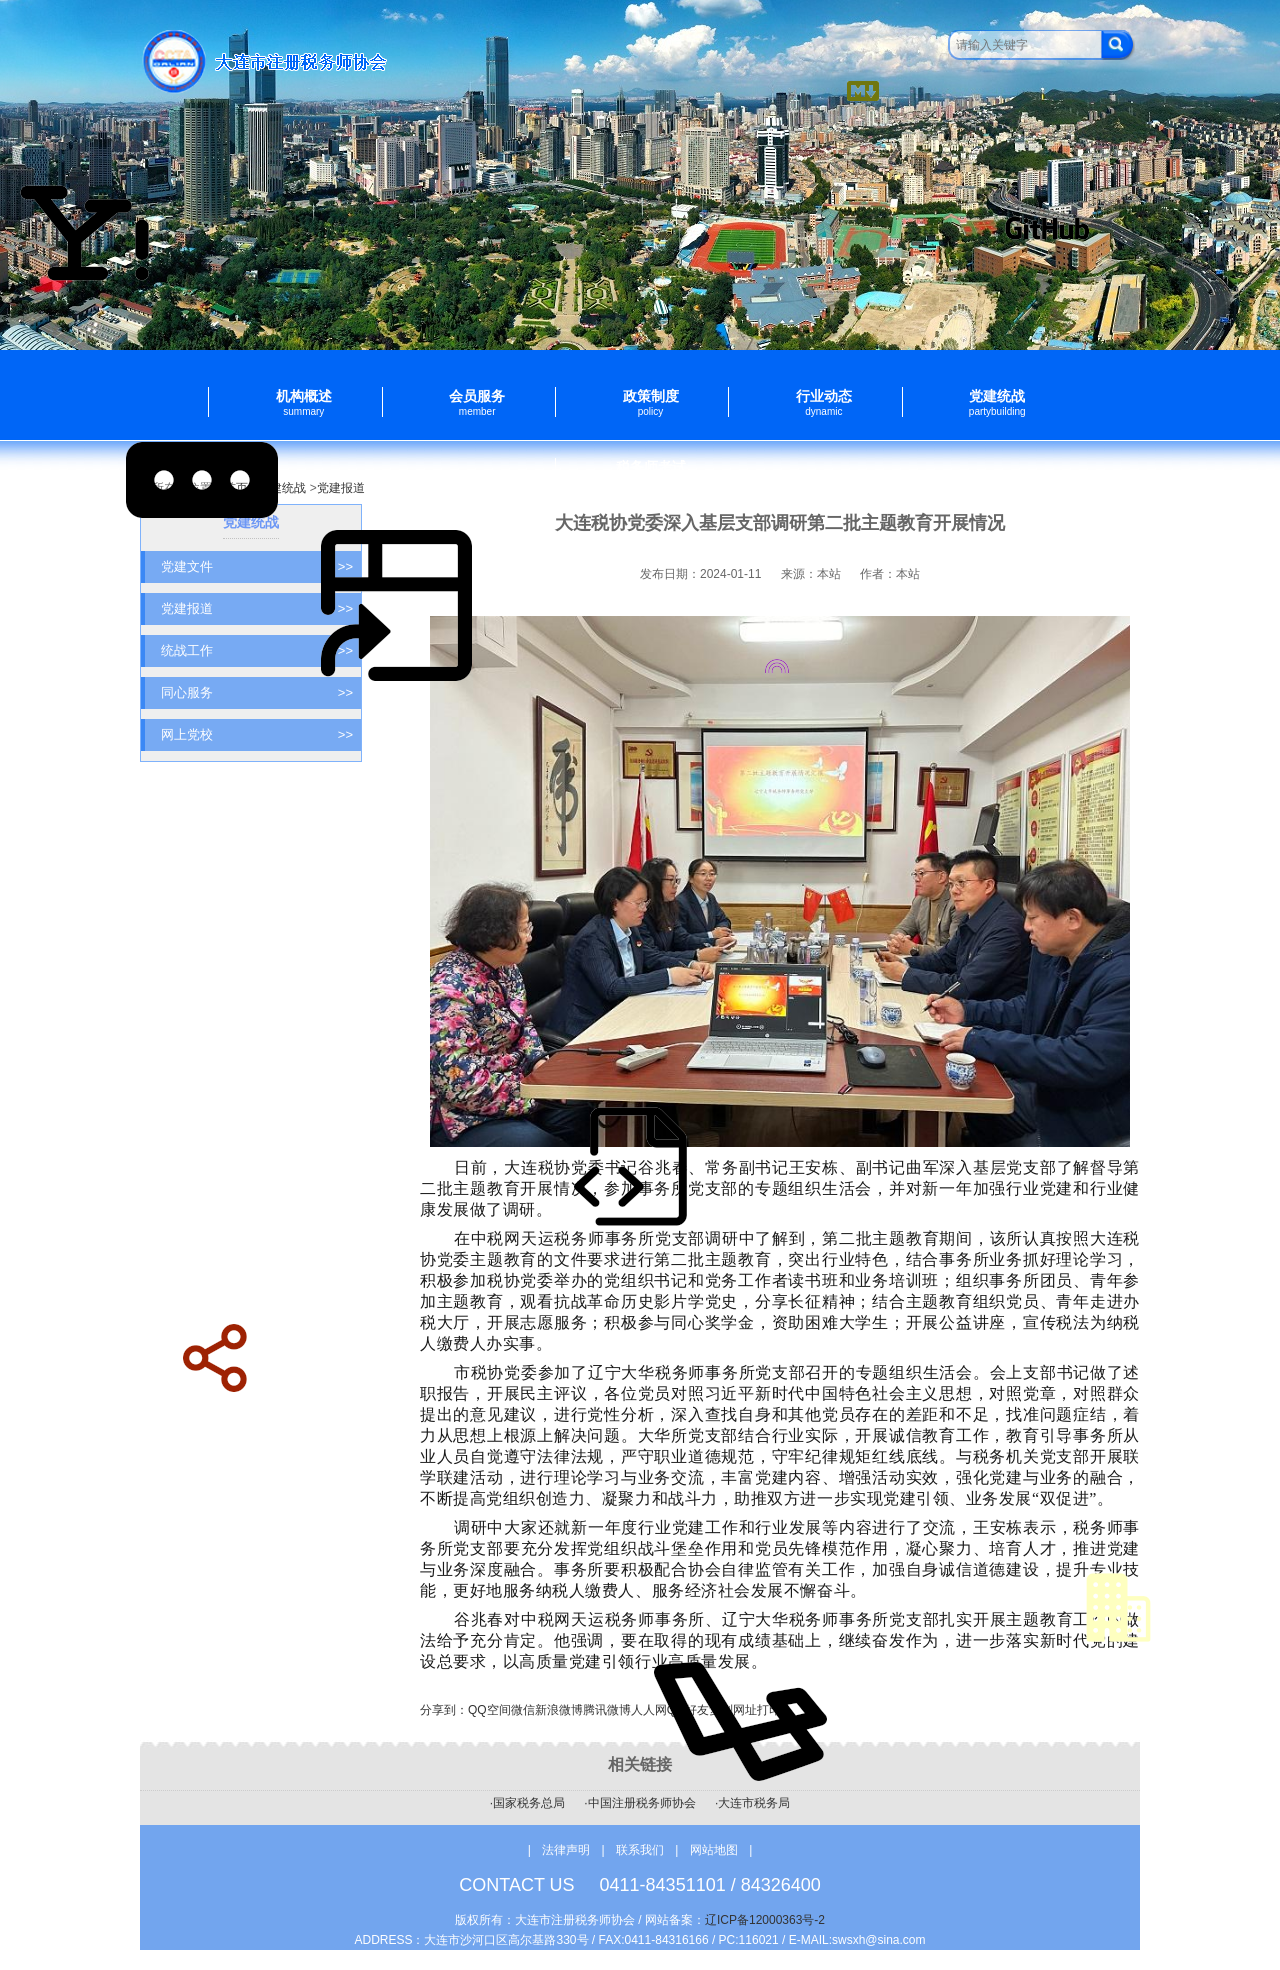 Image resolution: width=1280 pixels, height=1970 pixels. I want to click on indicates pride or LGBTQ+ related content, so click(777, 667).